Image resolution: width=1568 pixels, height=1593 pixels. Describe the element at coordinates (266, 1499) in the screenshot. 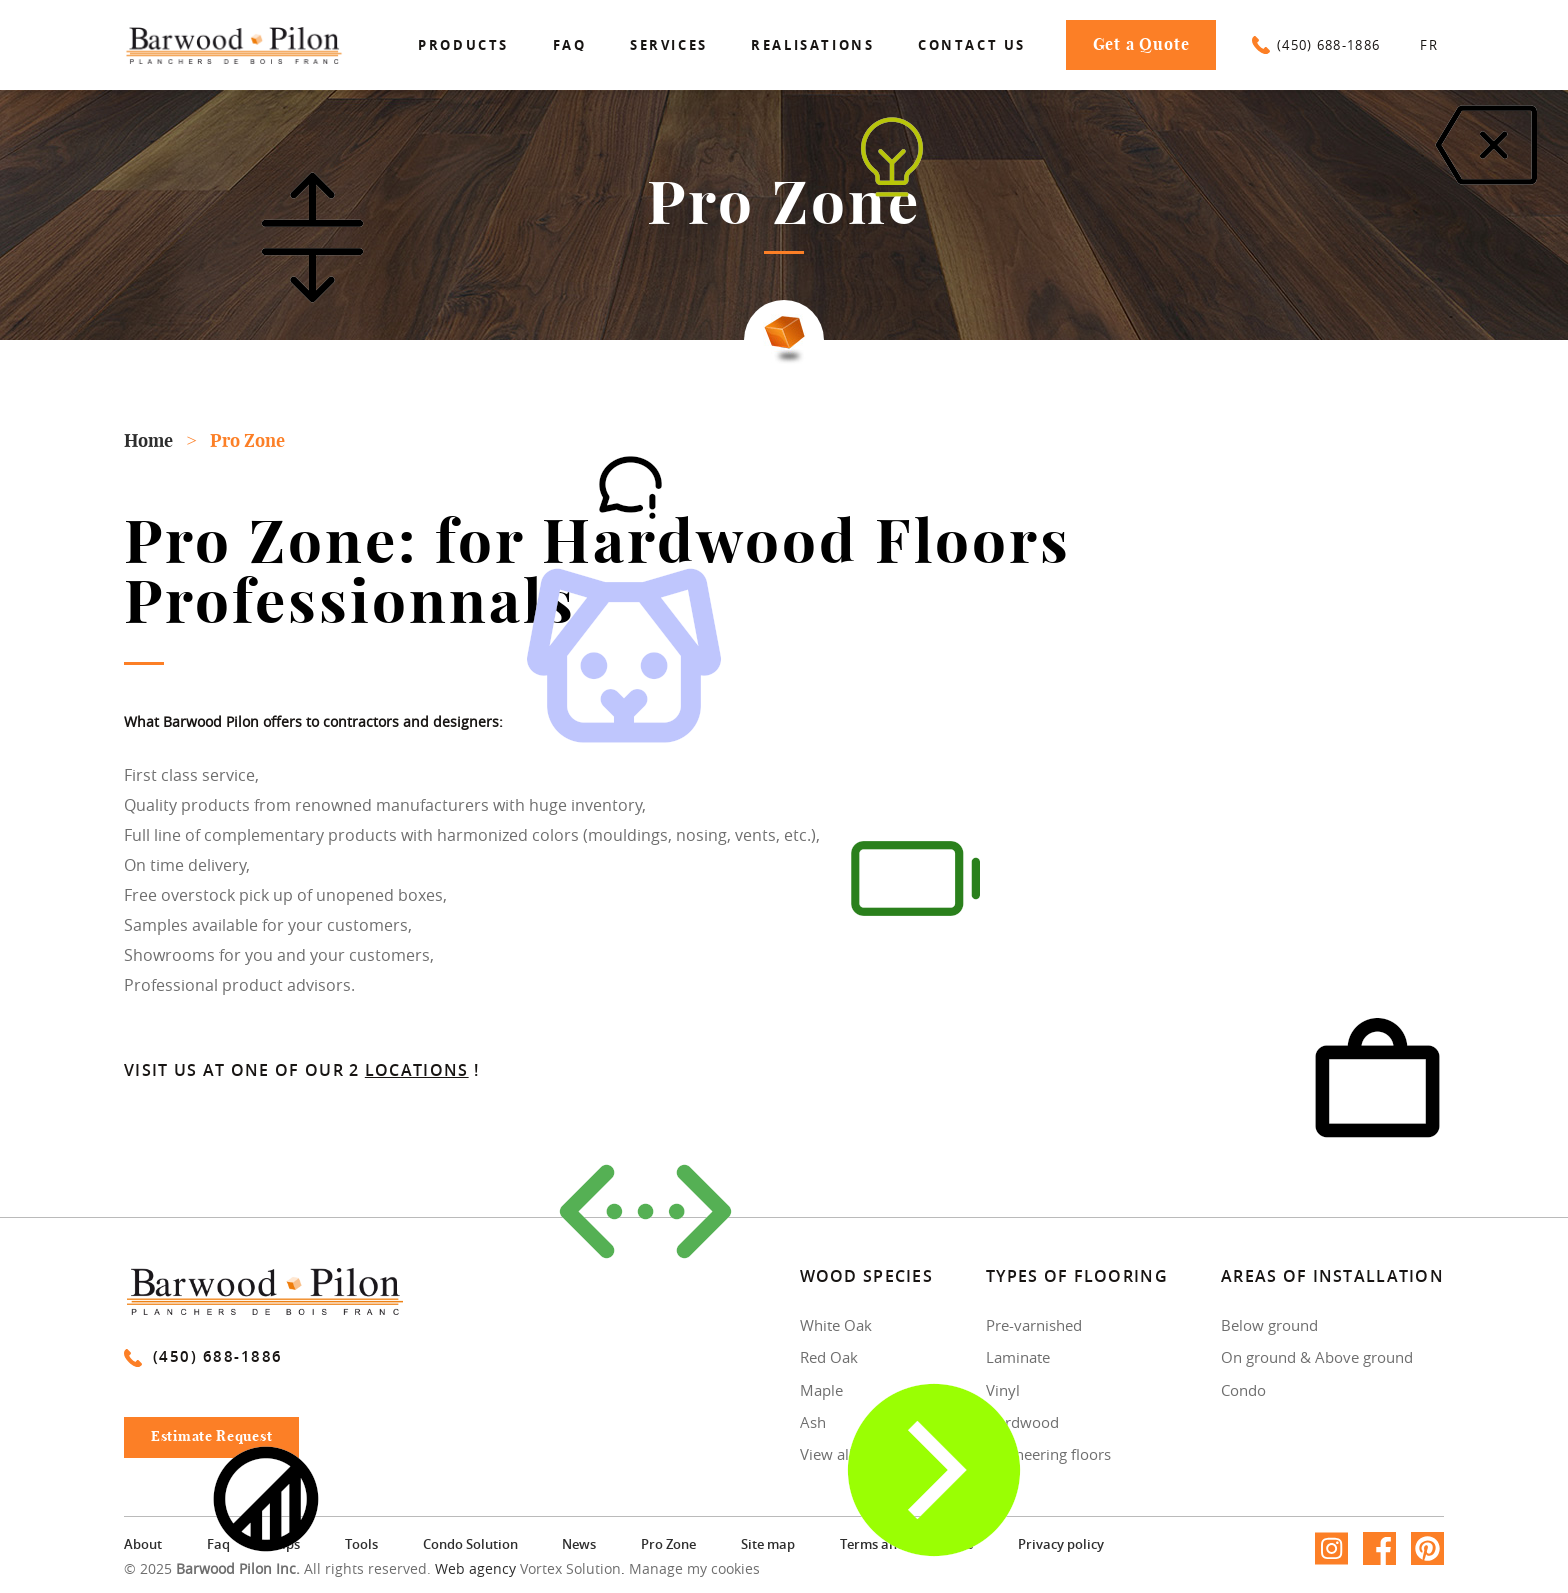

I see `toggle half-tone or contrast display mode` at that location.